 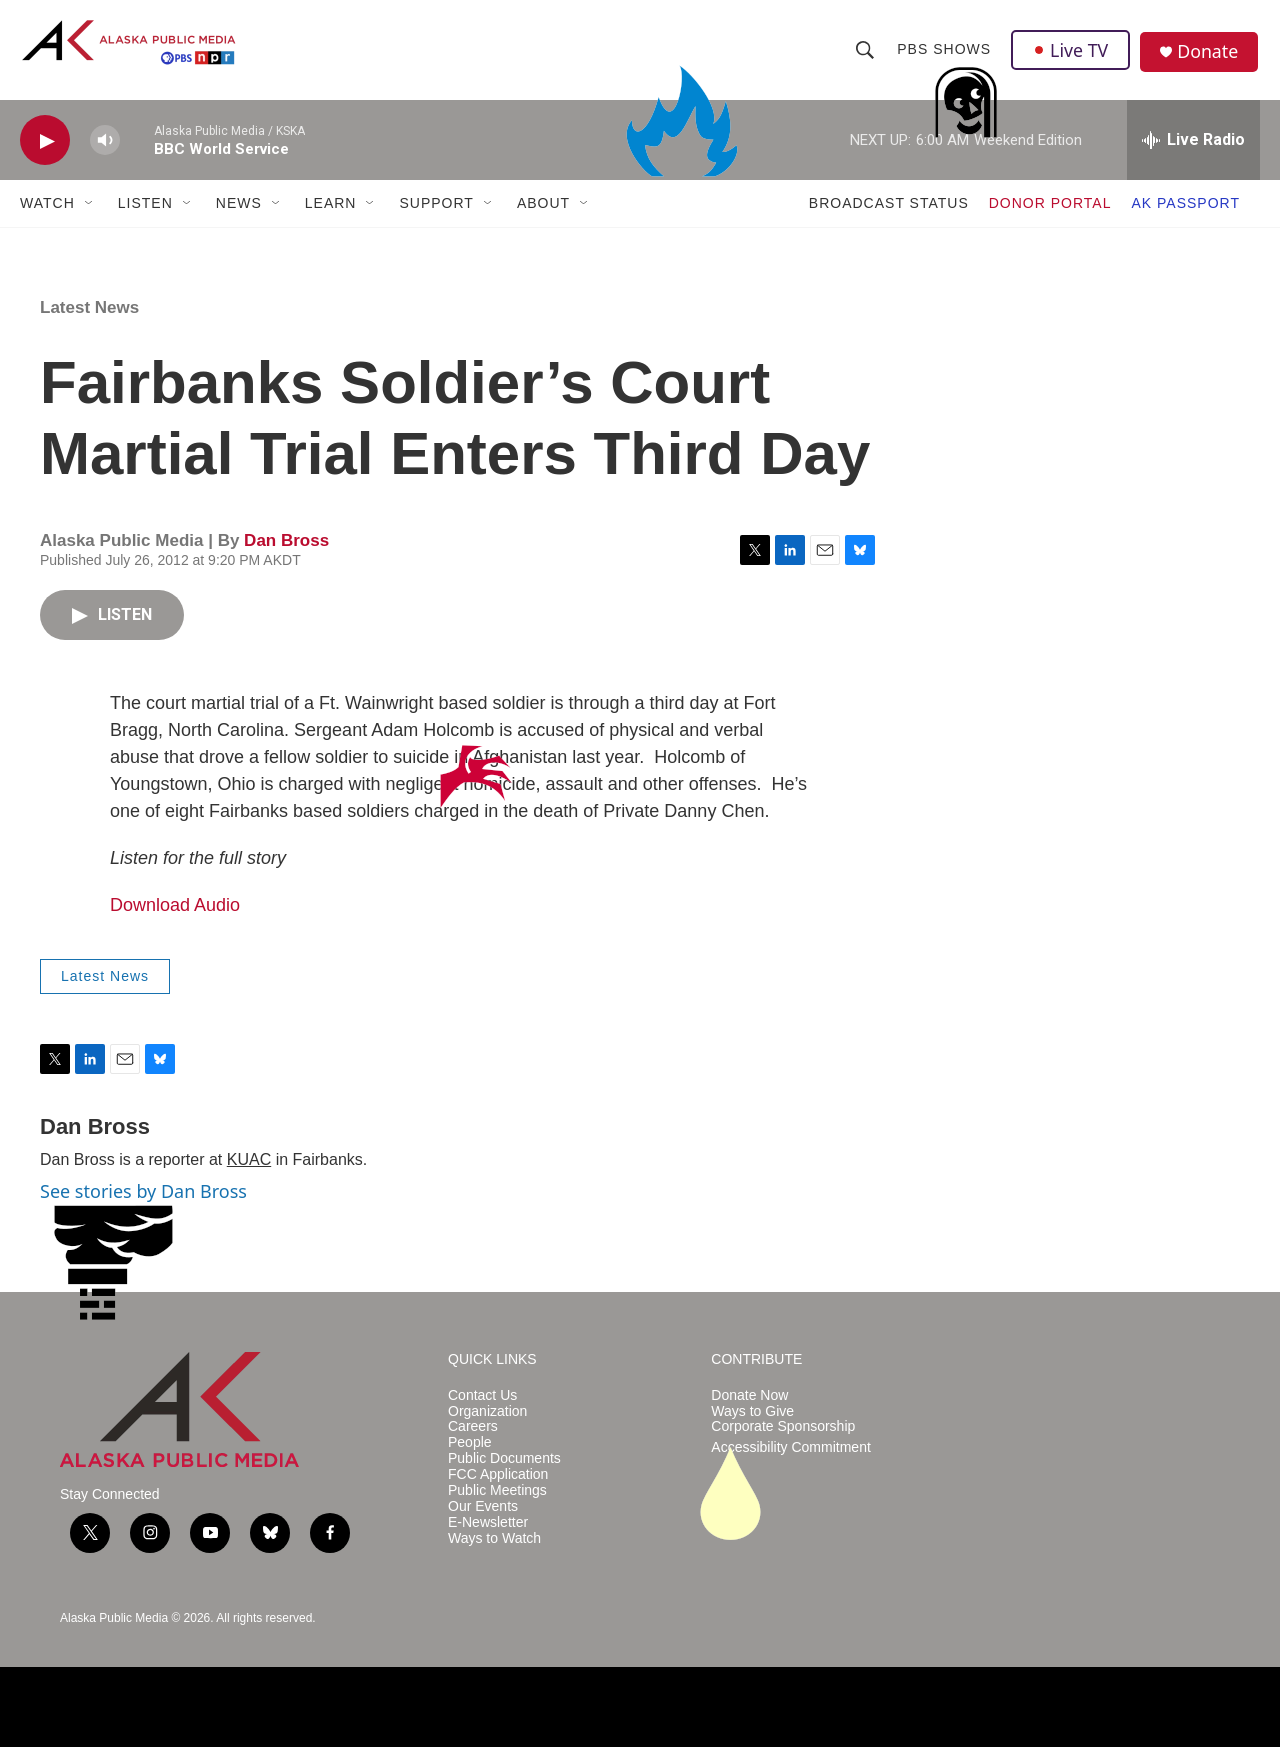 I want to click on indicates water or hydration level, so click(x=730, y=1493).